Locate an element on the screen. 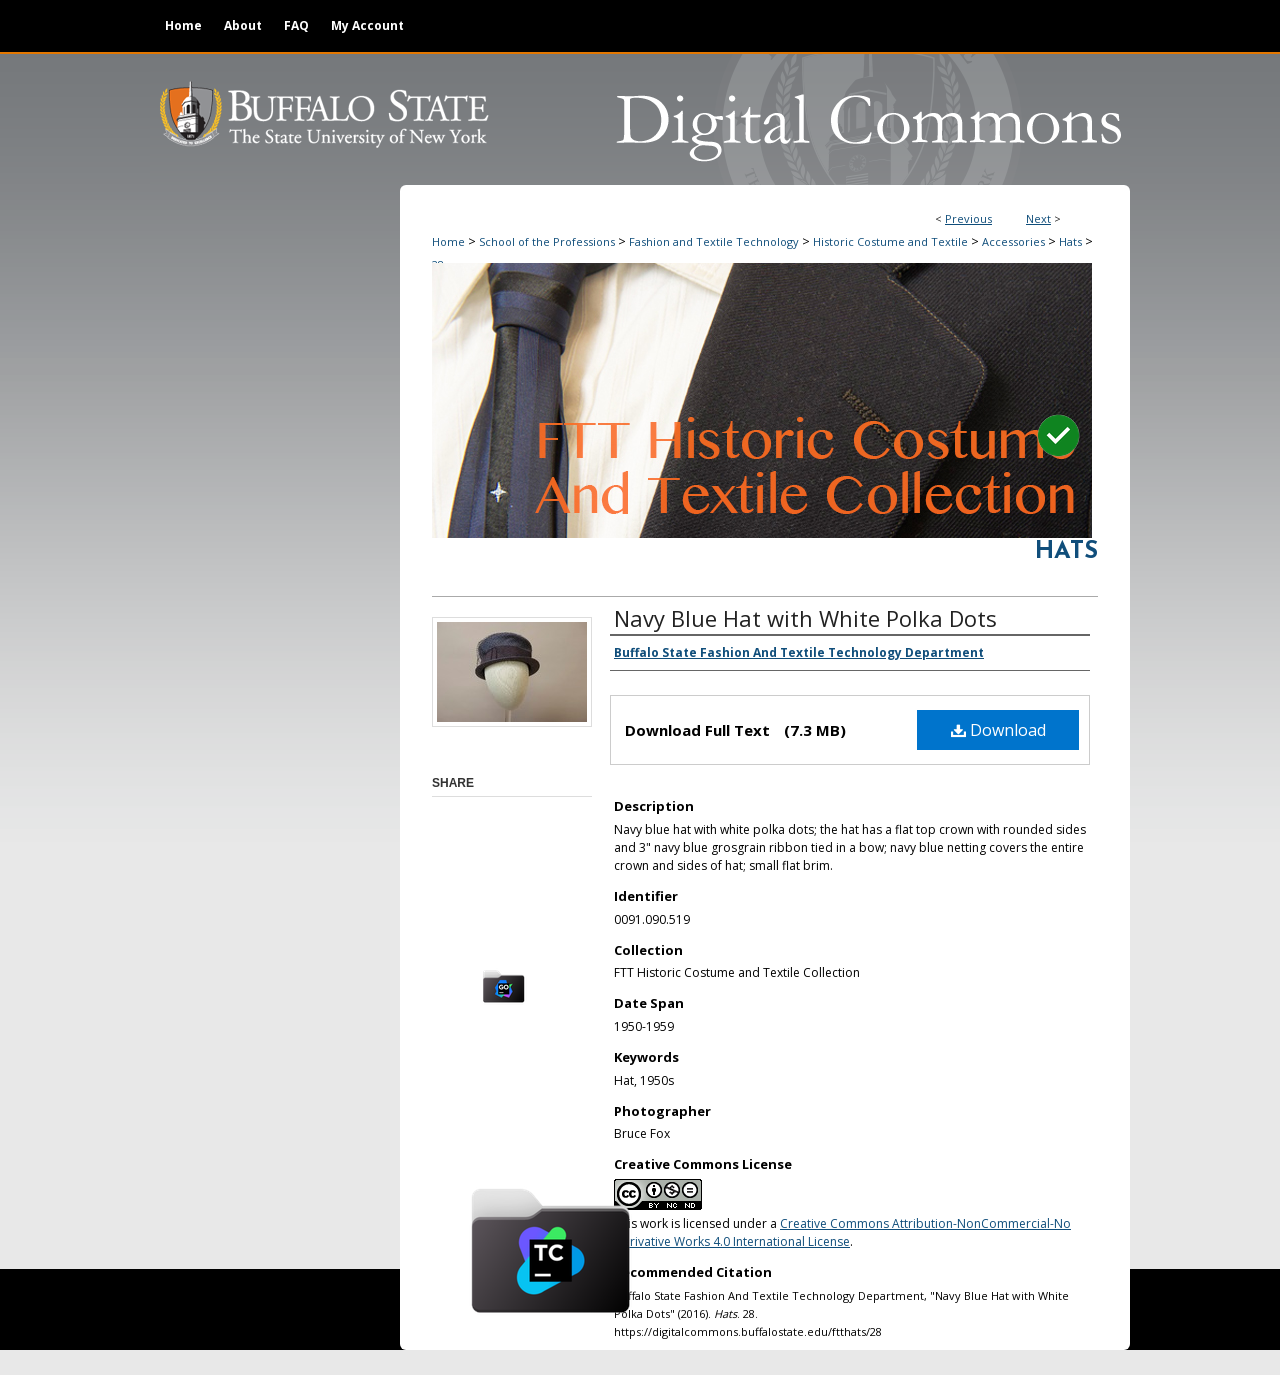 The image size is (1280, 1375). folder containing GoLand IDE projects is located at coordinates (503, 987).